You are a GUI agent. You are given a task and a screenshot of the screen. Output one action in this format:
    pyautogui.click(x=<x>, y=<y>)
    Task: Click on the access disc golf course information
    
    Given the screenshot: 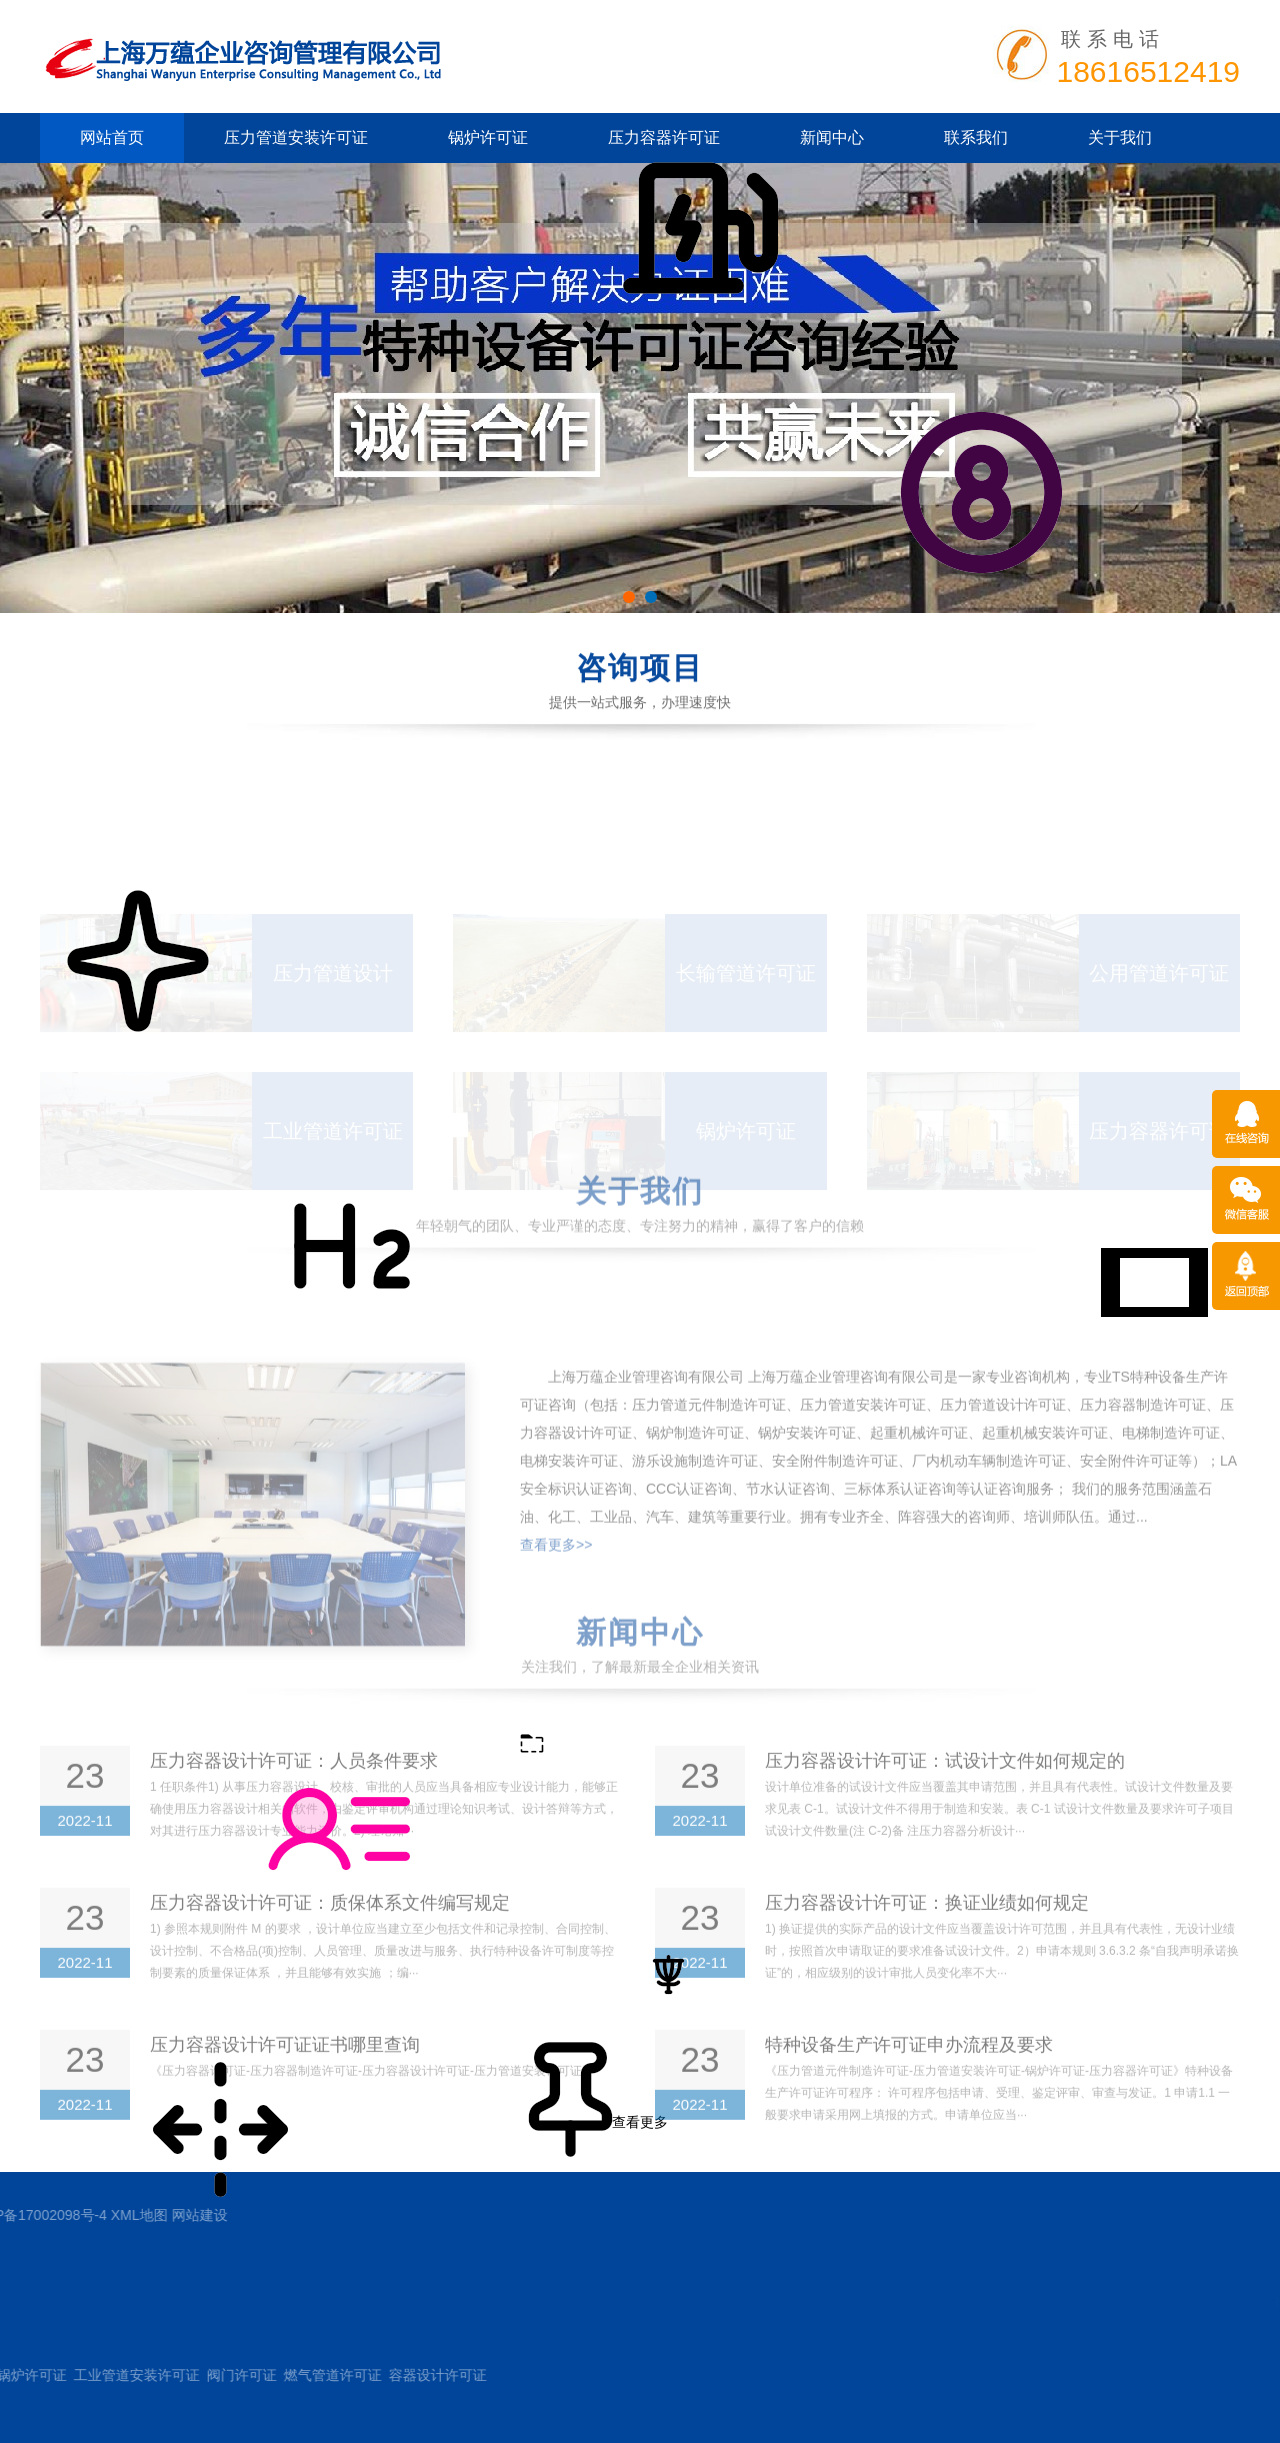 What is the action you would take?
    pyautogui.click(x=668, y=1974)
    